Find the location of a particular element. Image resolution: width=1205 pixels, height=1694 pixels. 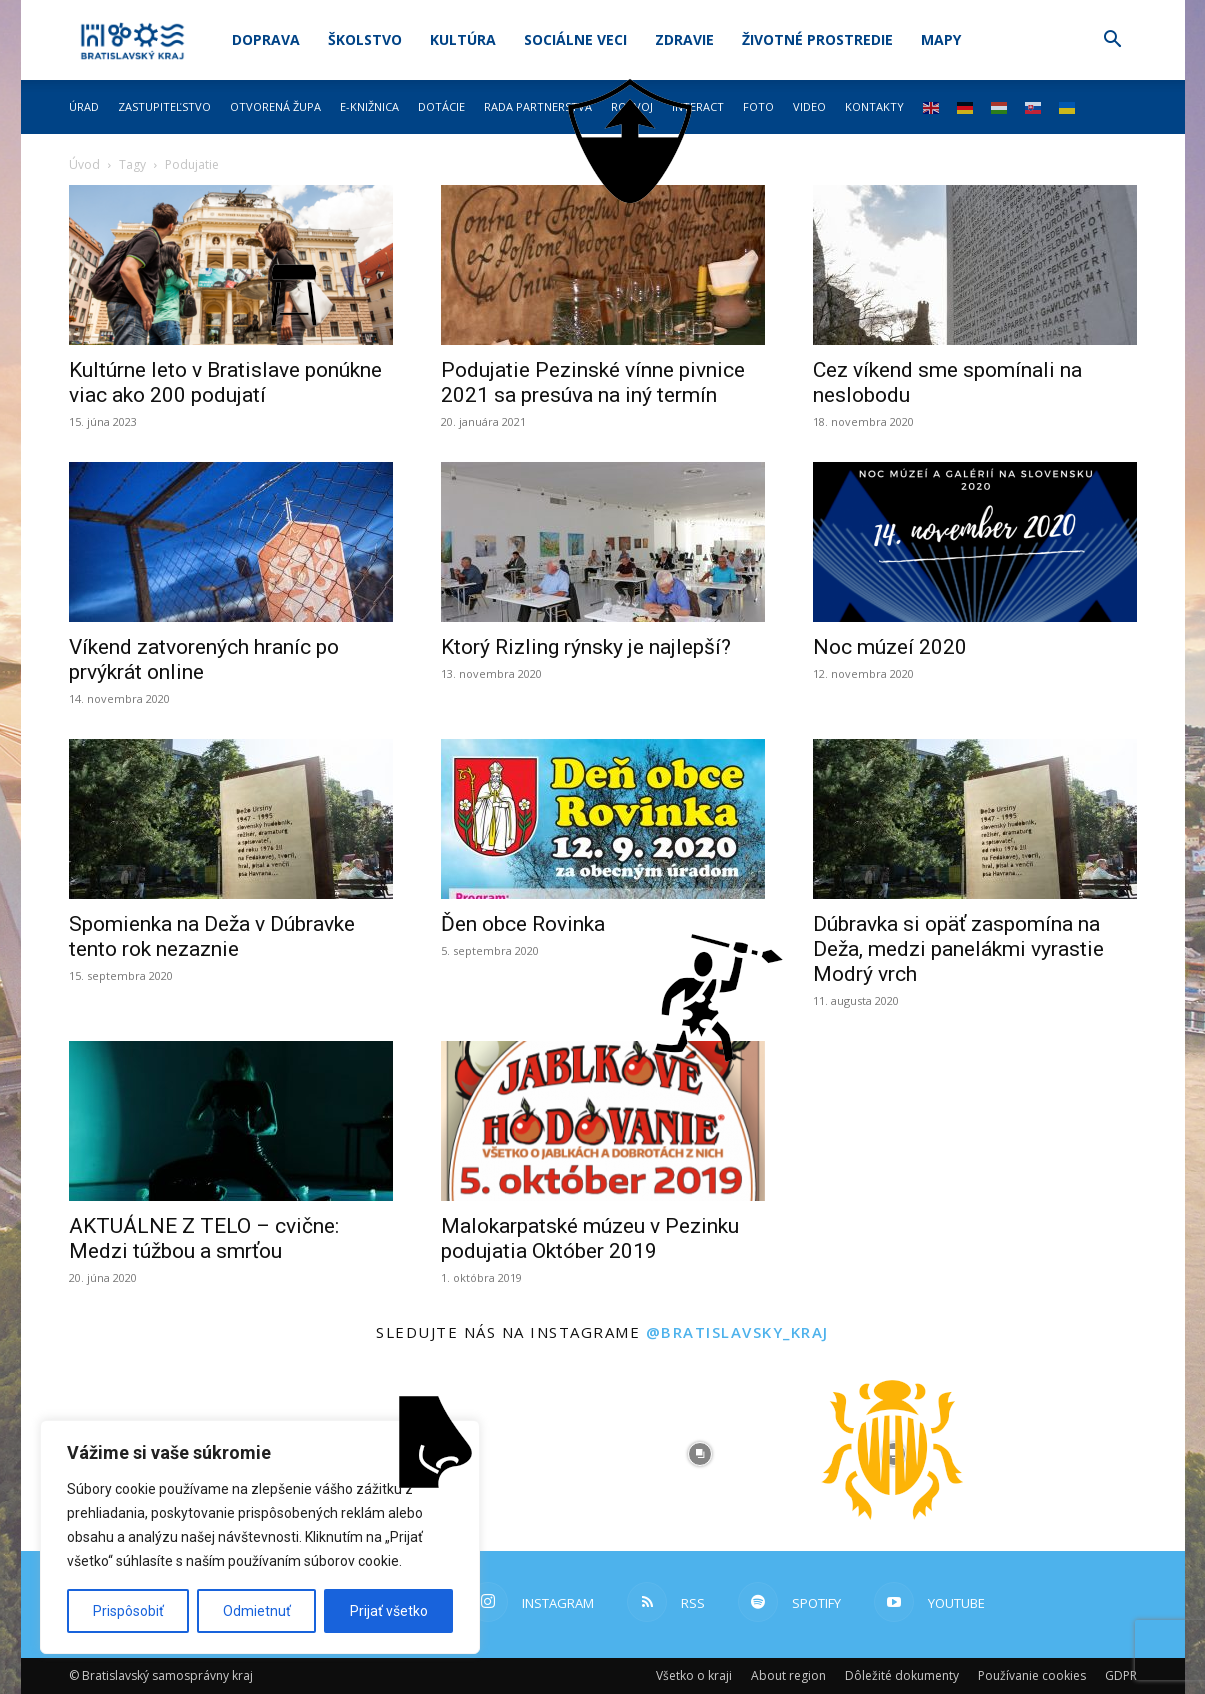

upgrade your armor or defensive stats is located at coordinates (630, 141).